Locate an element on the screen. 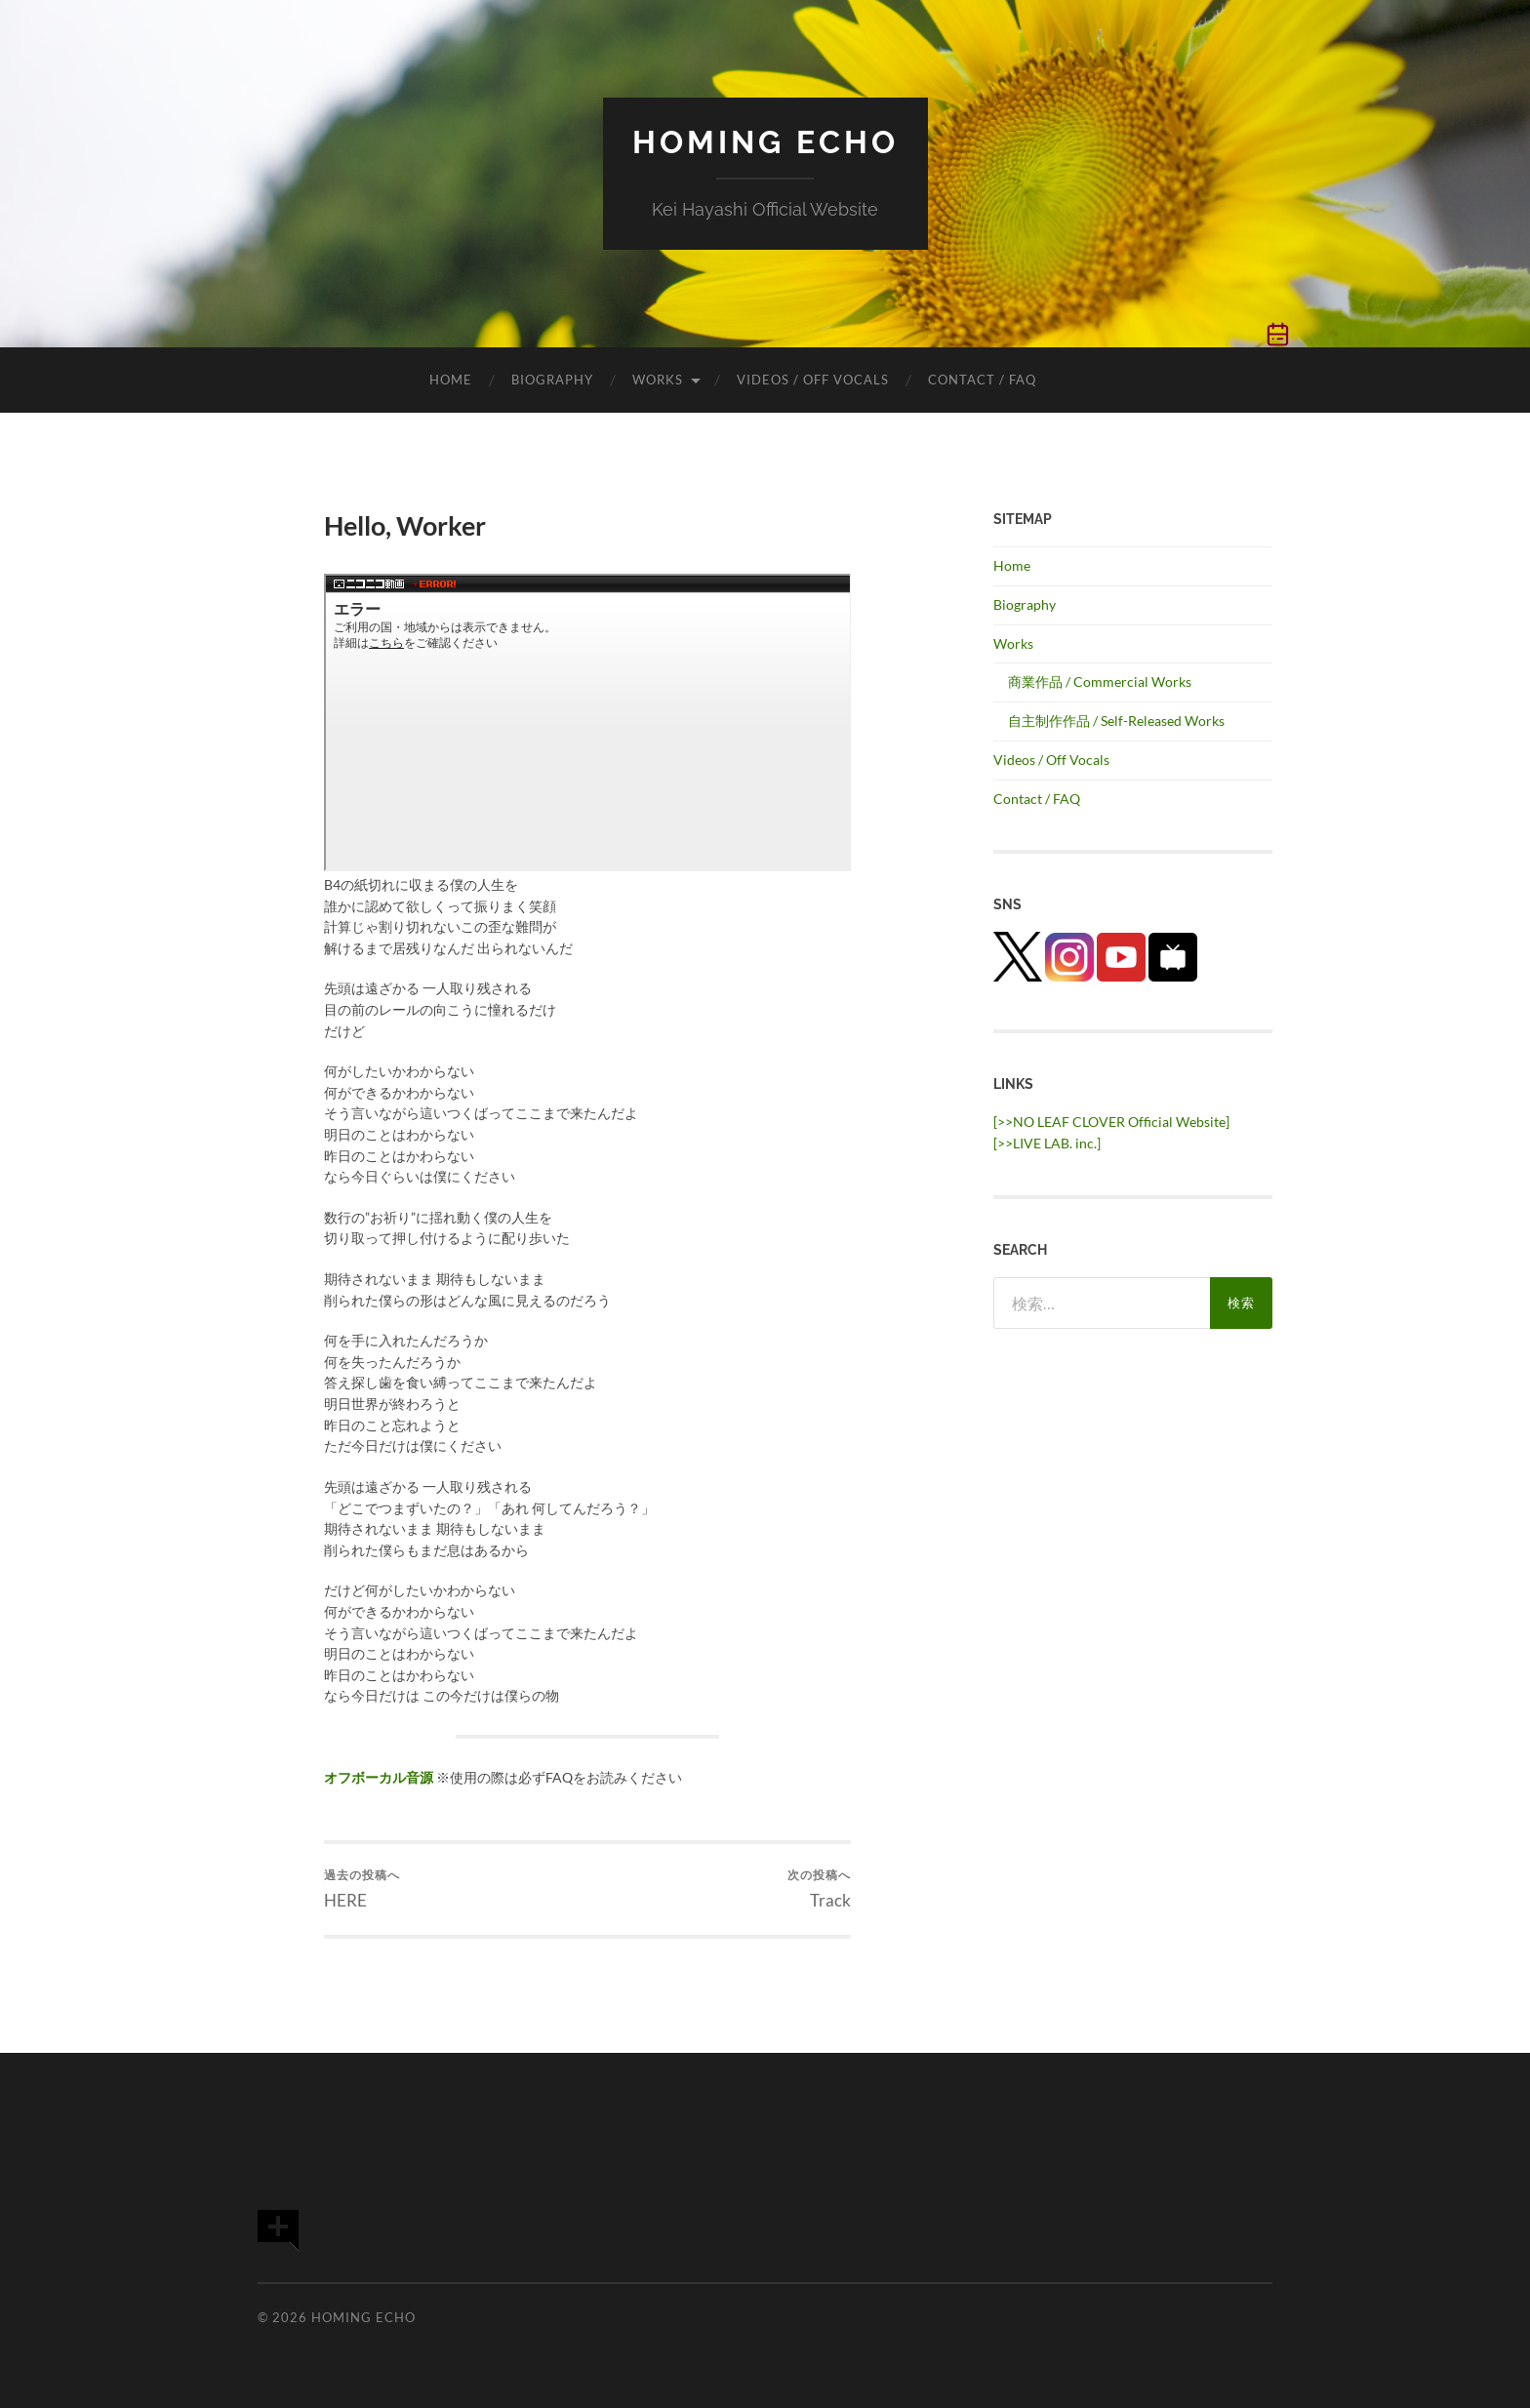 The height and width of the screenshot is (2408, 1530). open calendar or date picker is located at coordinates (1277, 334).